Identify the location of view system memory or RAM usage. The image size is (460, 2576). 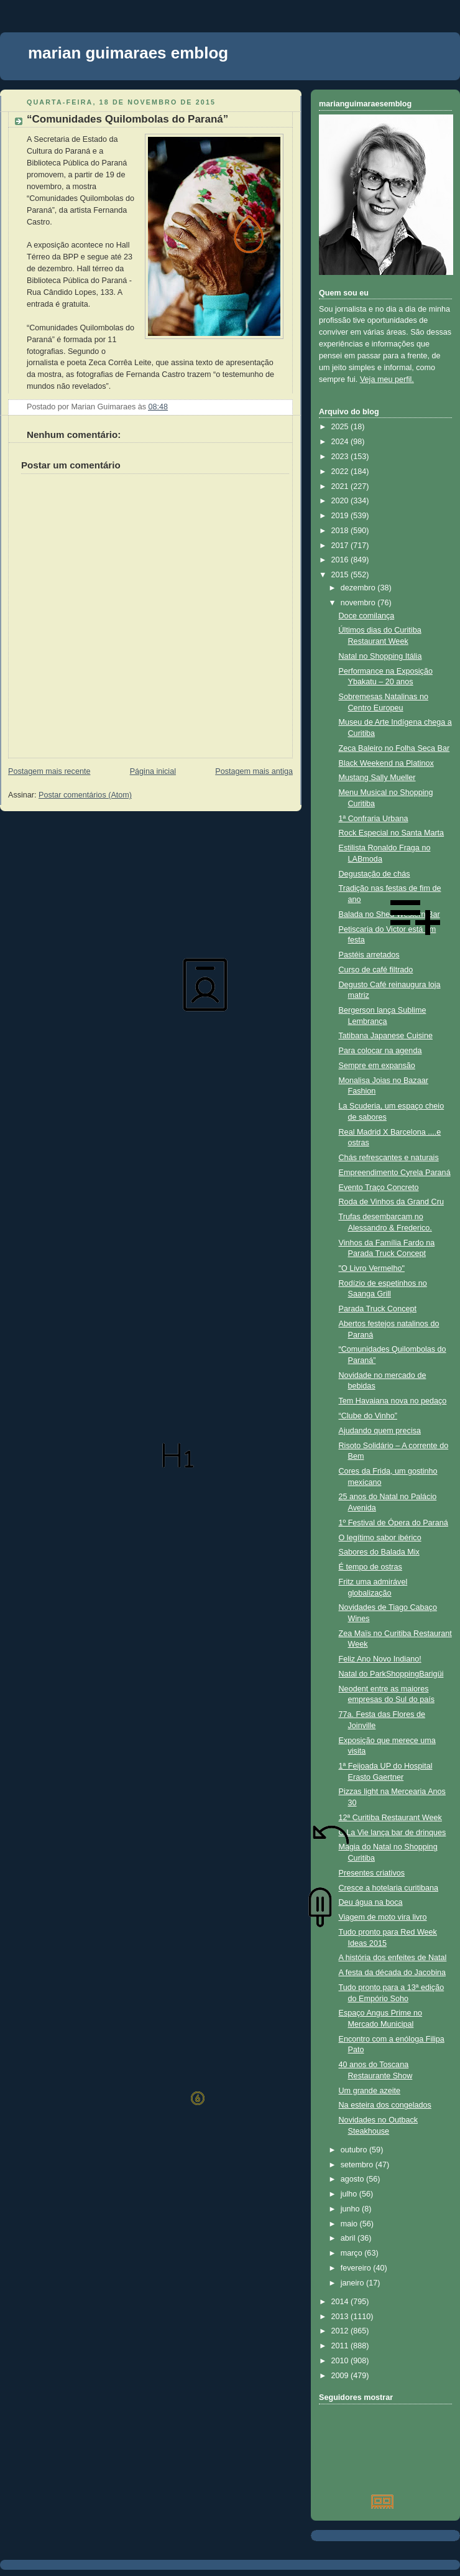
(382, 2501).